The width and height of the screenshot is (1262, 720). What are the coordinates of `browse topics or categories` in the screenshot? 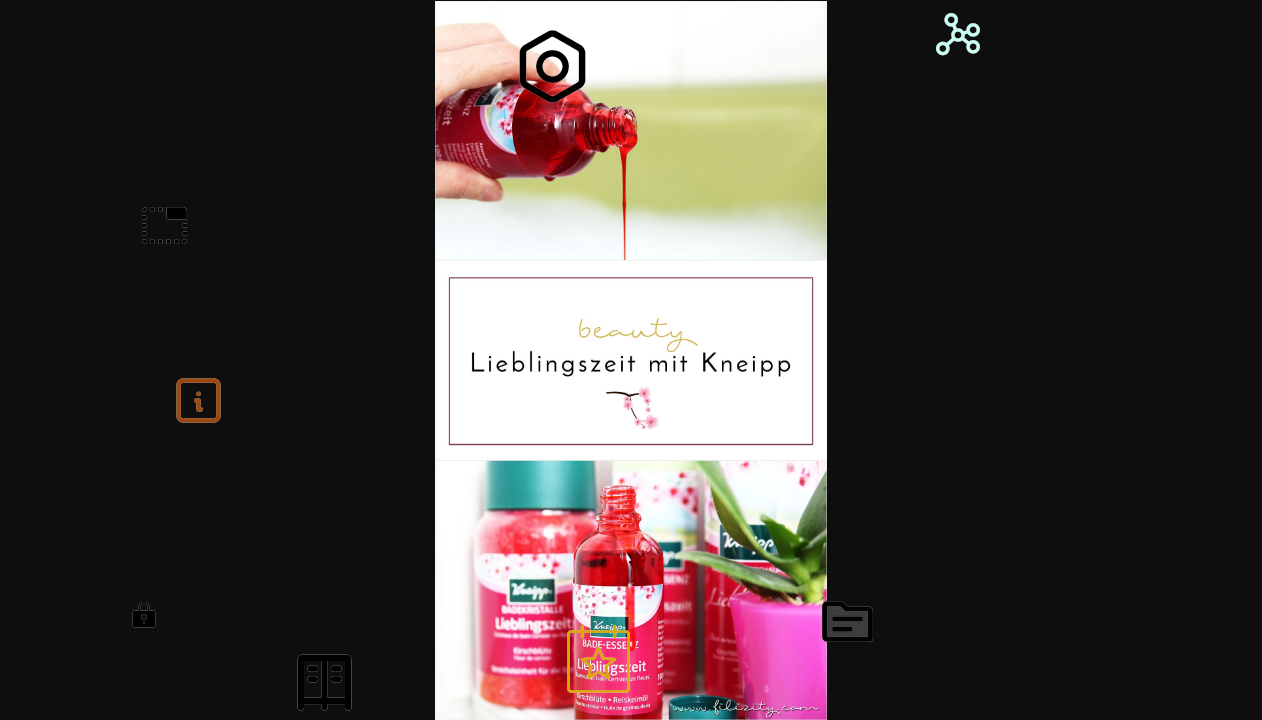 It's located at (847, 621).